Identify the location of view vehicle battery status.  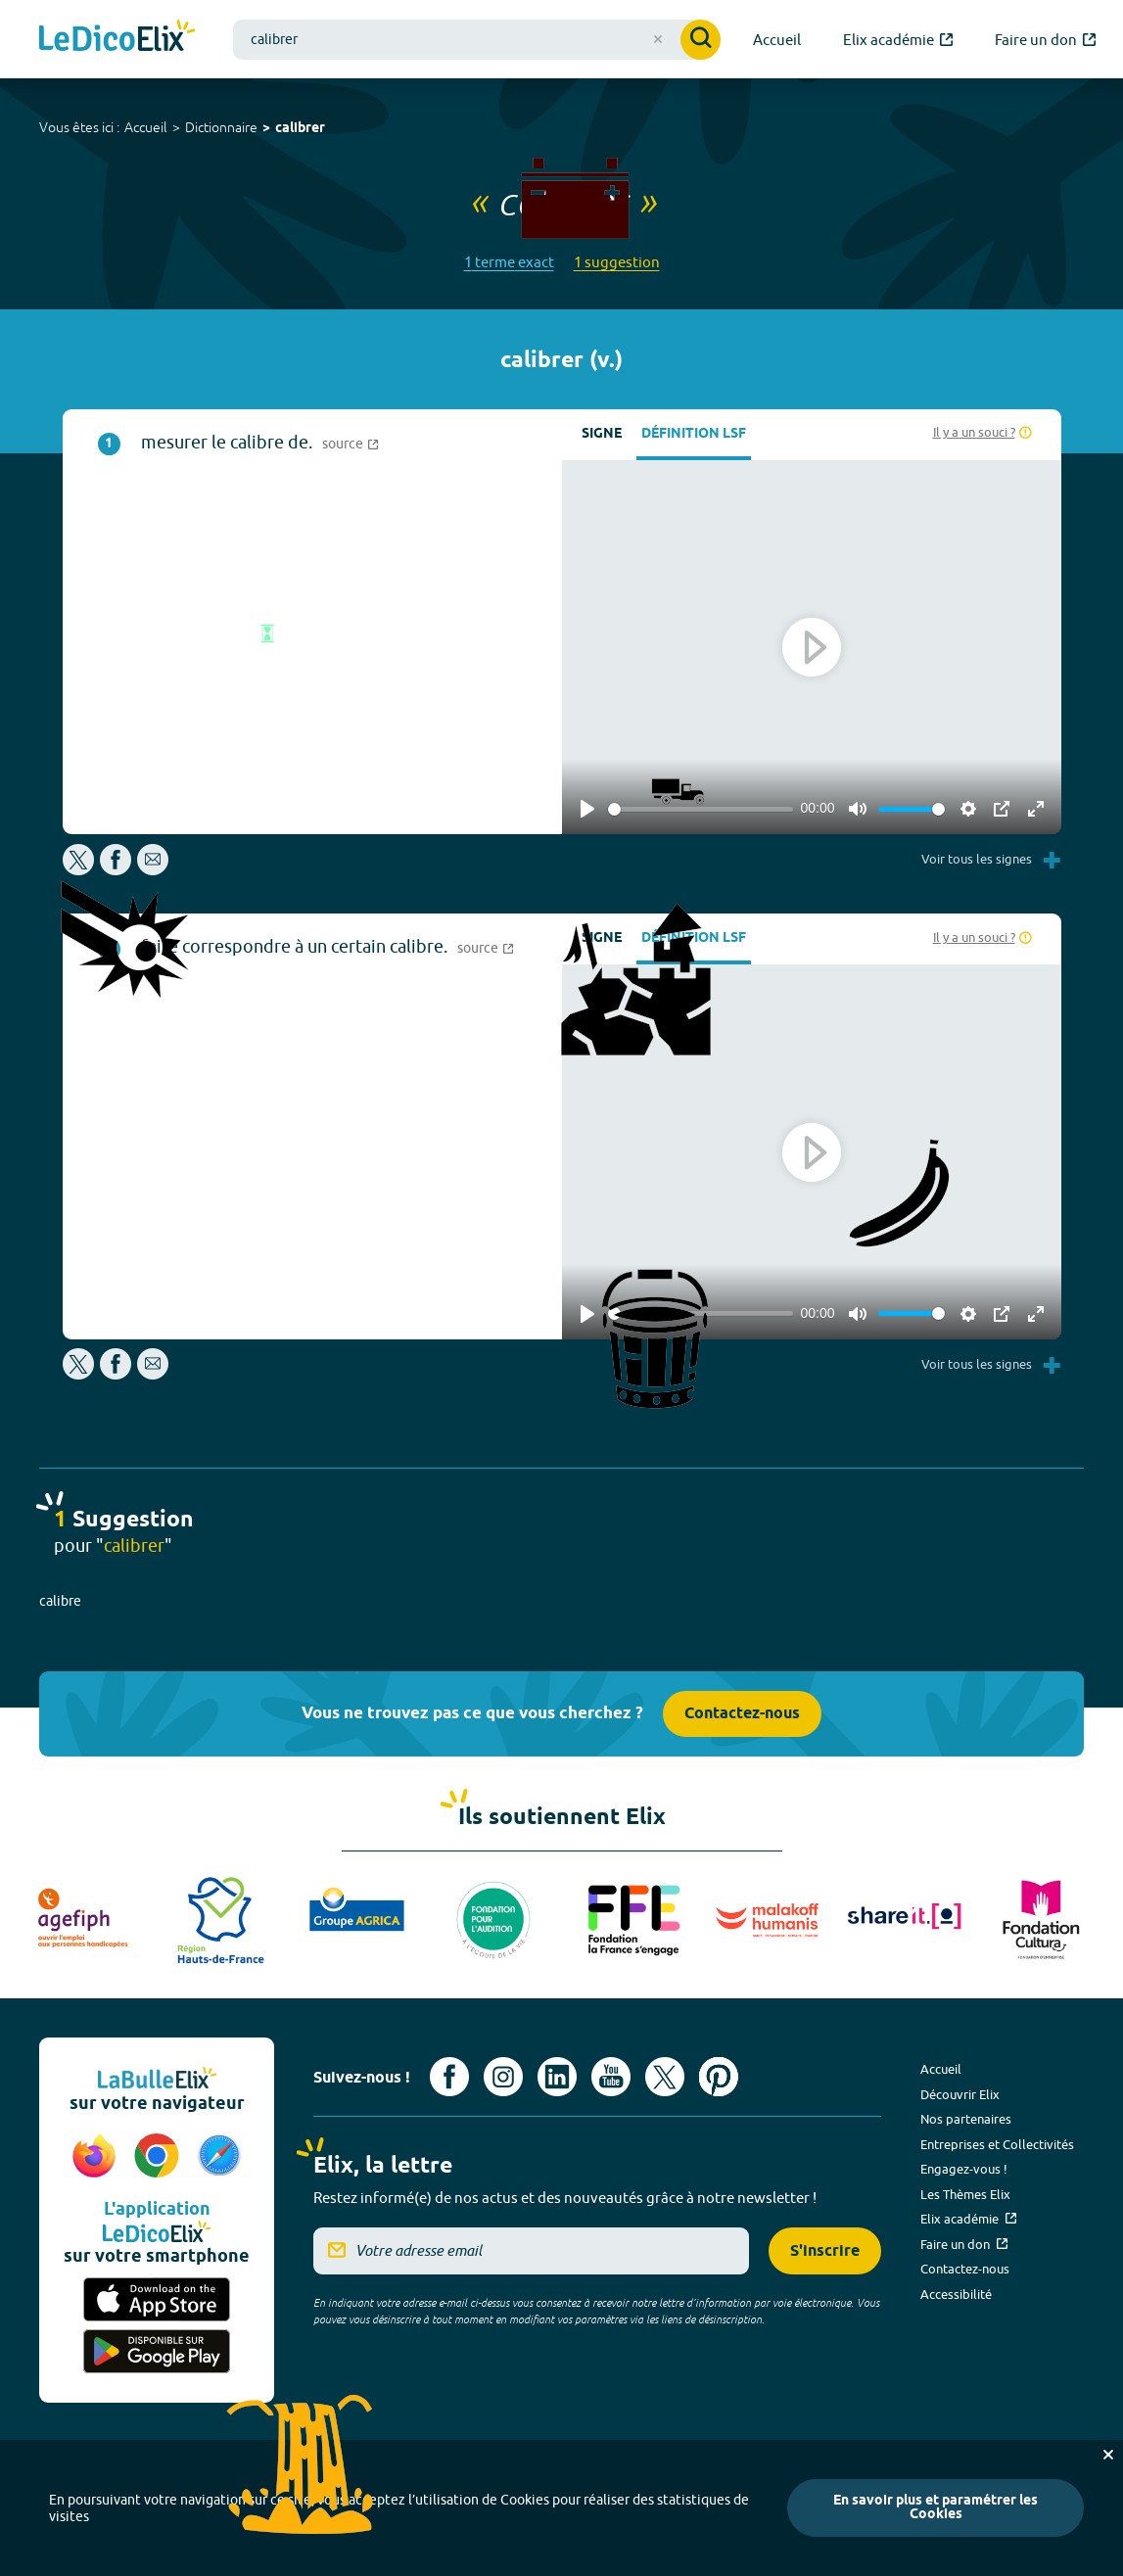
(575, 198).